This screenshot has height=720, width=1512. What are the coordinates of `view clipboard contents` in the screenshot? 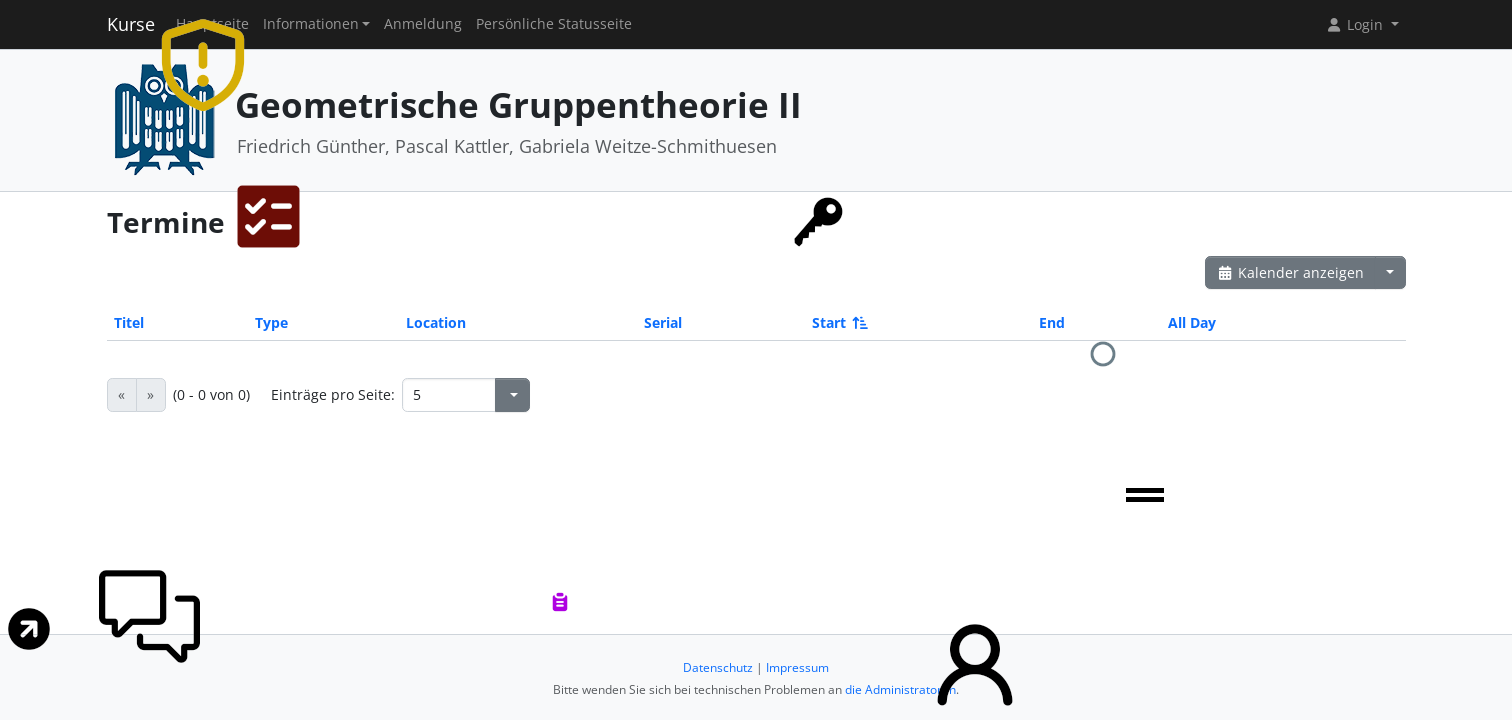 It's located at (560, 602).